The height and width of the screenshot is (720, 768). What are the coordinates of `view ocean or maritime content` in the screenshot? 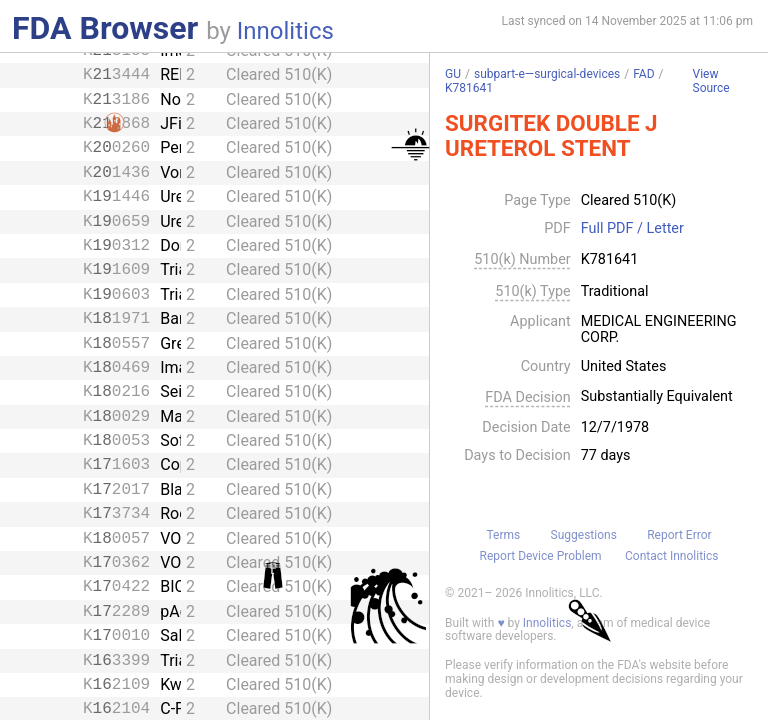 It's located at (410, 142).